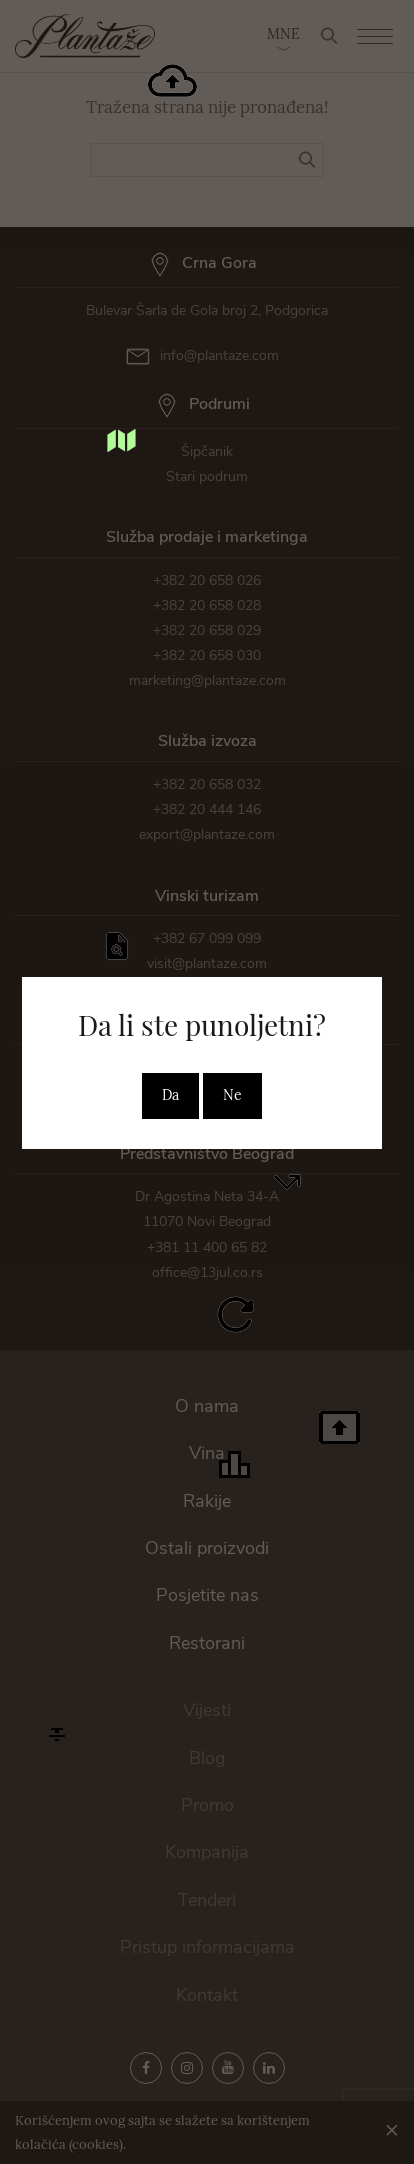  I want to click on open map view, so click(121, 440).